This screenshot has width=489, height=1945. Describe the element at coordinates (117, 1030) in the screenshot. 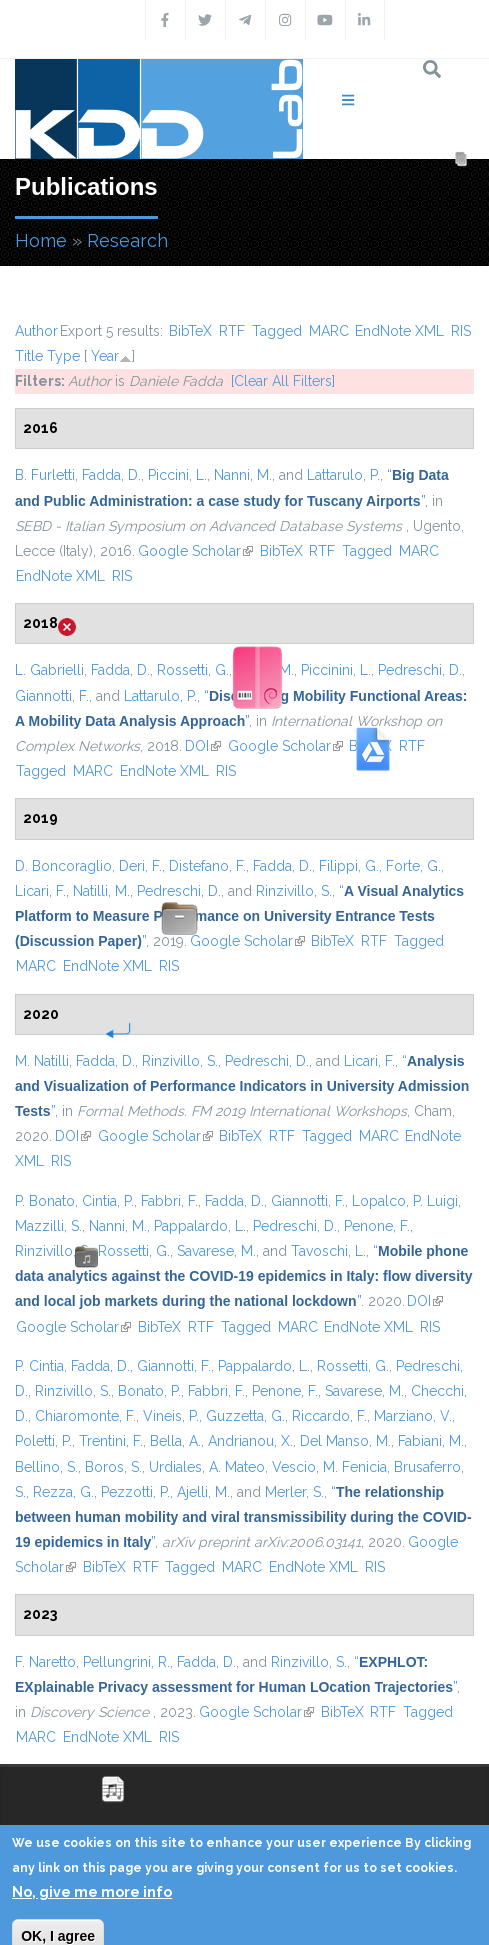

I see `reply to an email message` at that location.